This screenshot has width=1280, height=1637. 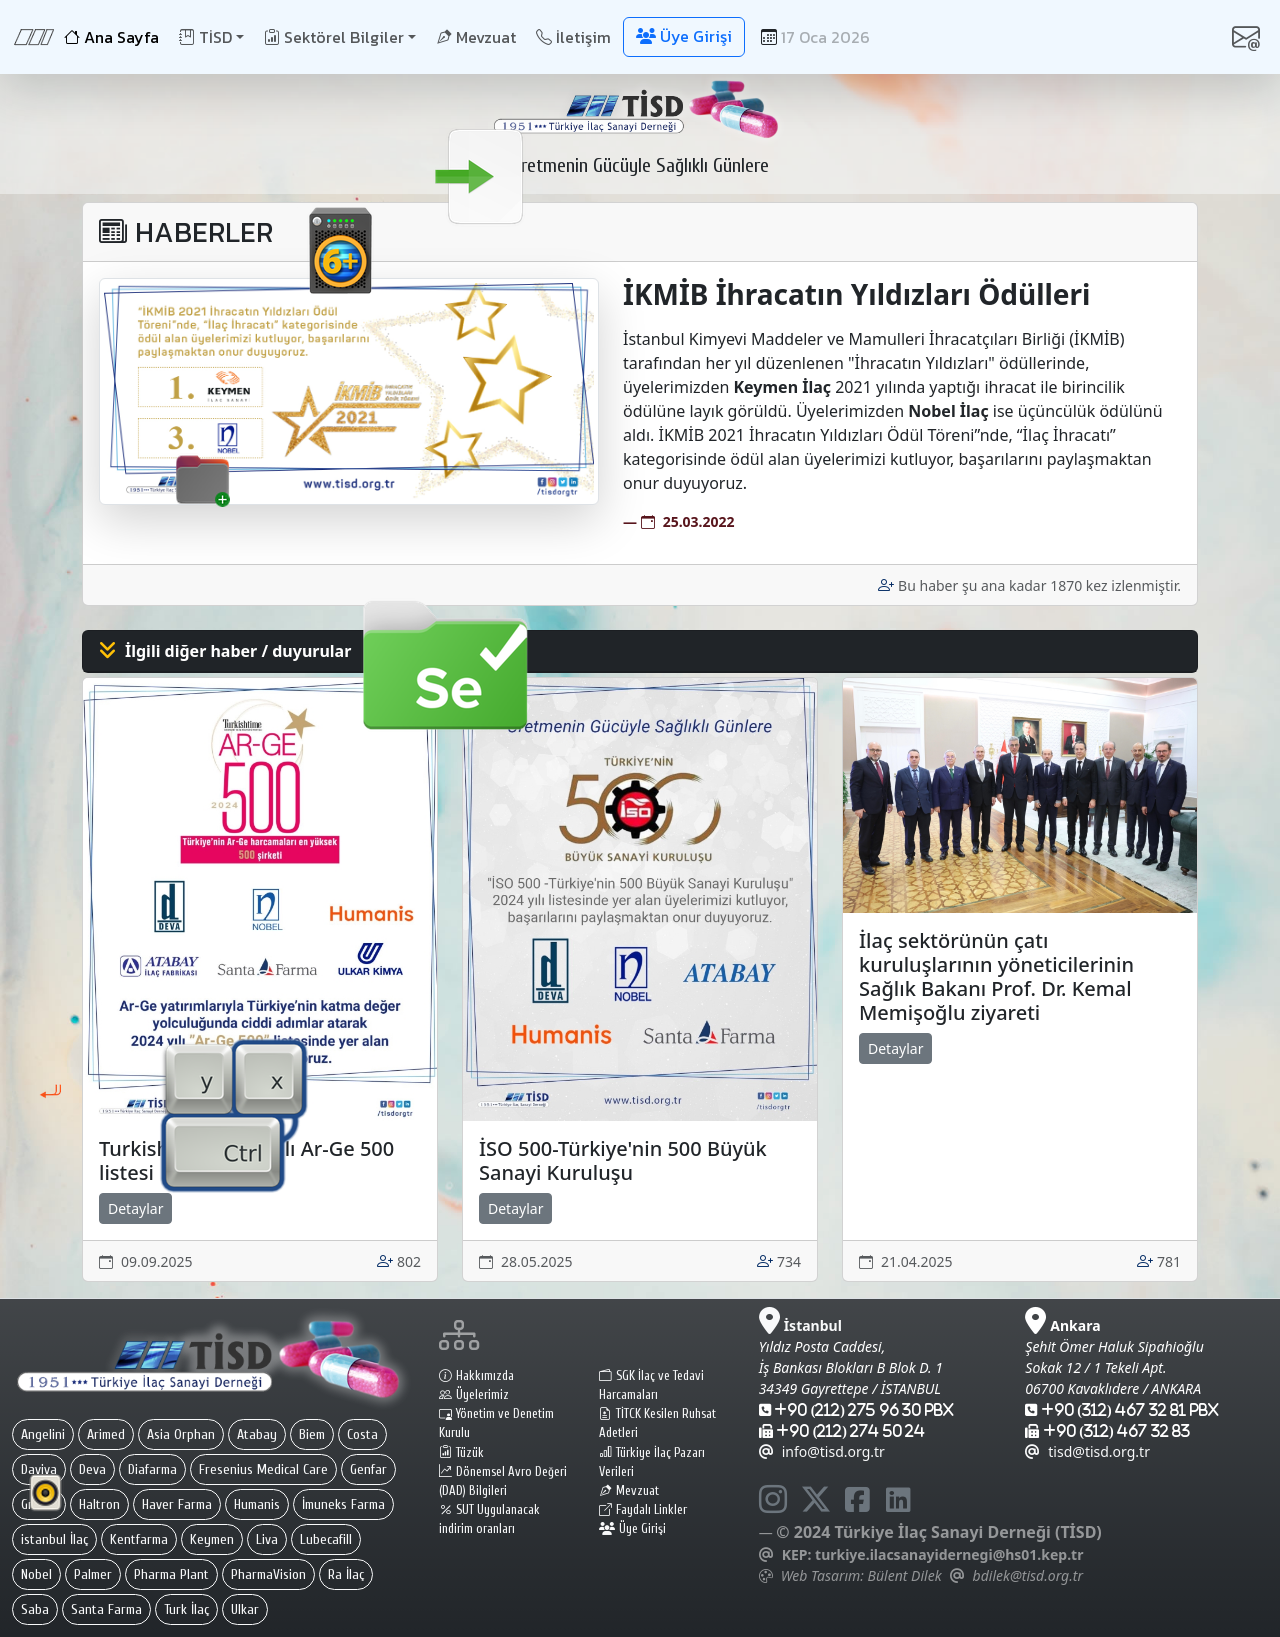 What do you see at coordinates (340, 250) in the screenshot?
I see `RAID 6+ storage configuration or disk array` at bounding box center [340, 250].